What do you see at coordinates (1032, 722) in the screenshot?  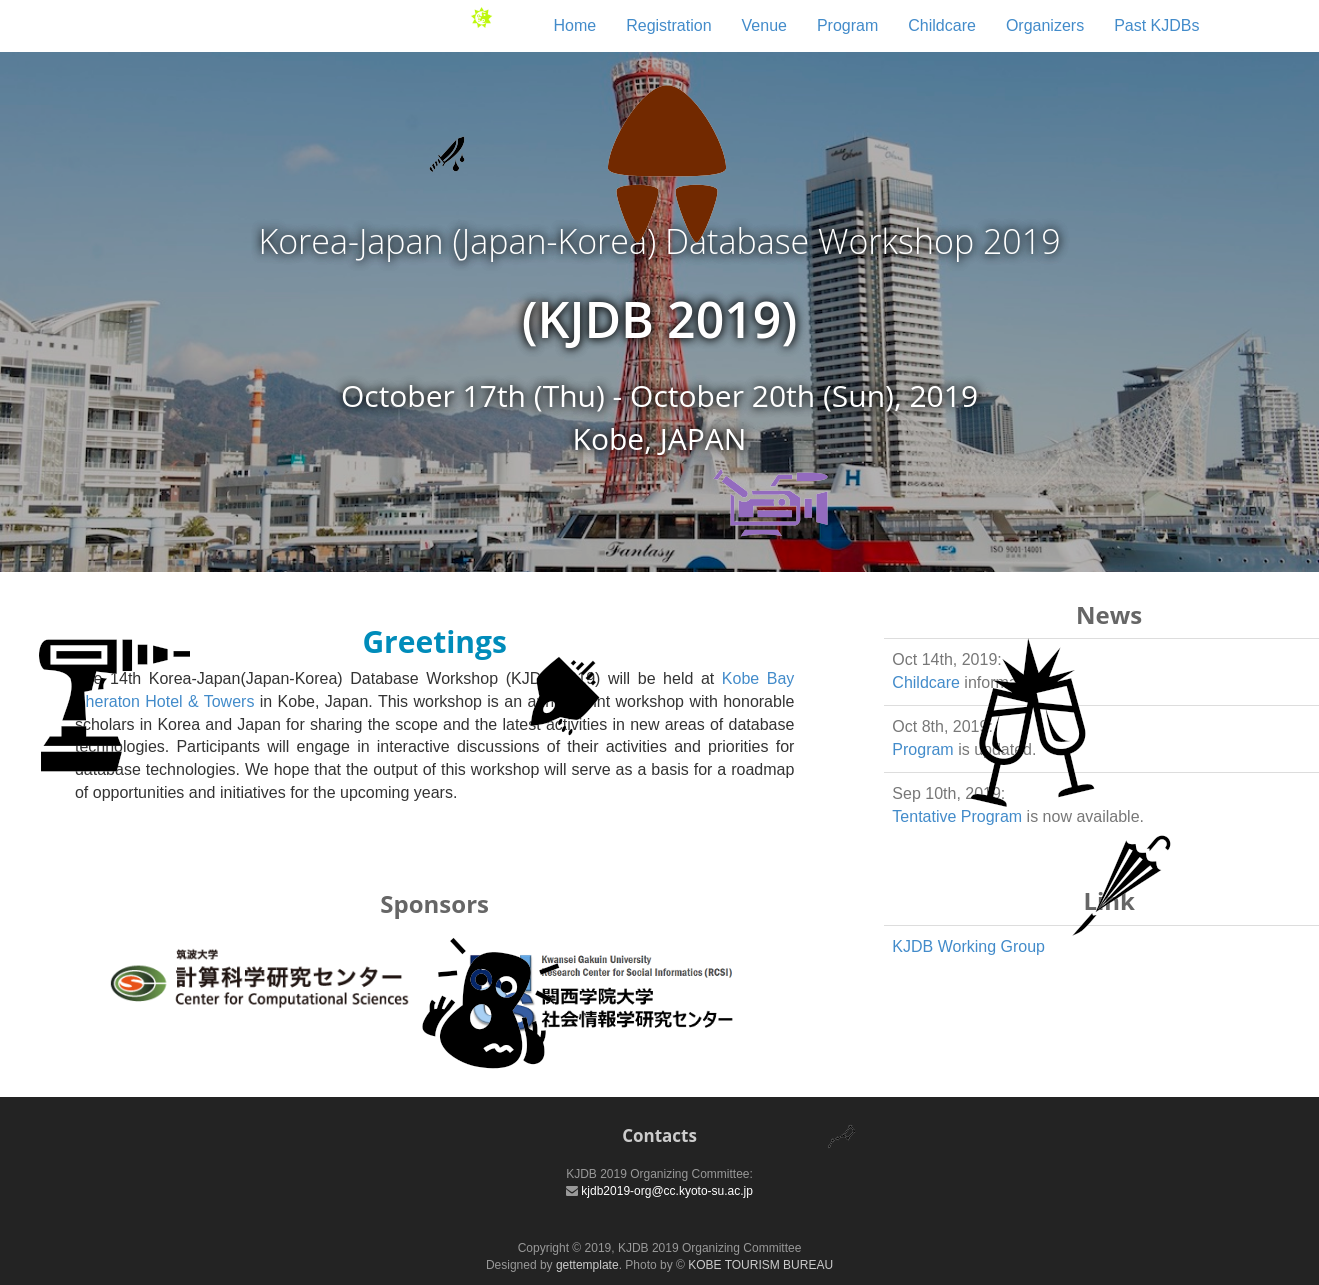 I see `celebrate an achievement or milestone` at bounding box center [1032, 722].